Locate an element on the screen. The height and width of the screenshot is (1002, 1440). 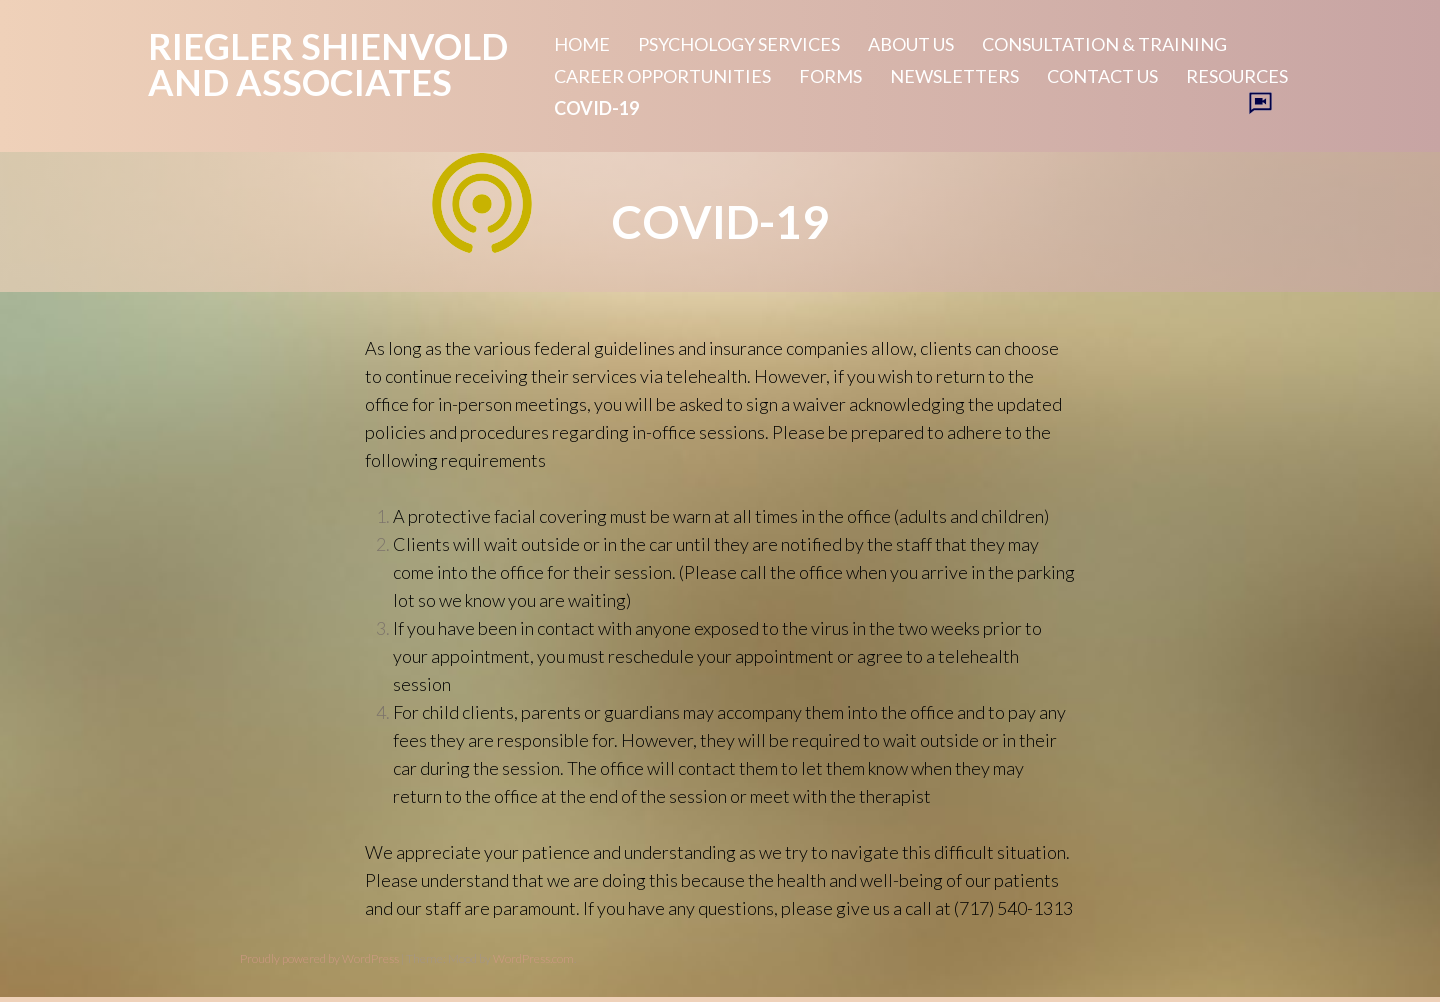
start a video chat conversation is located at coordinates (1260, 102).